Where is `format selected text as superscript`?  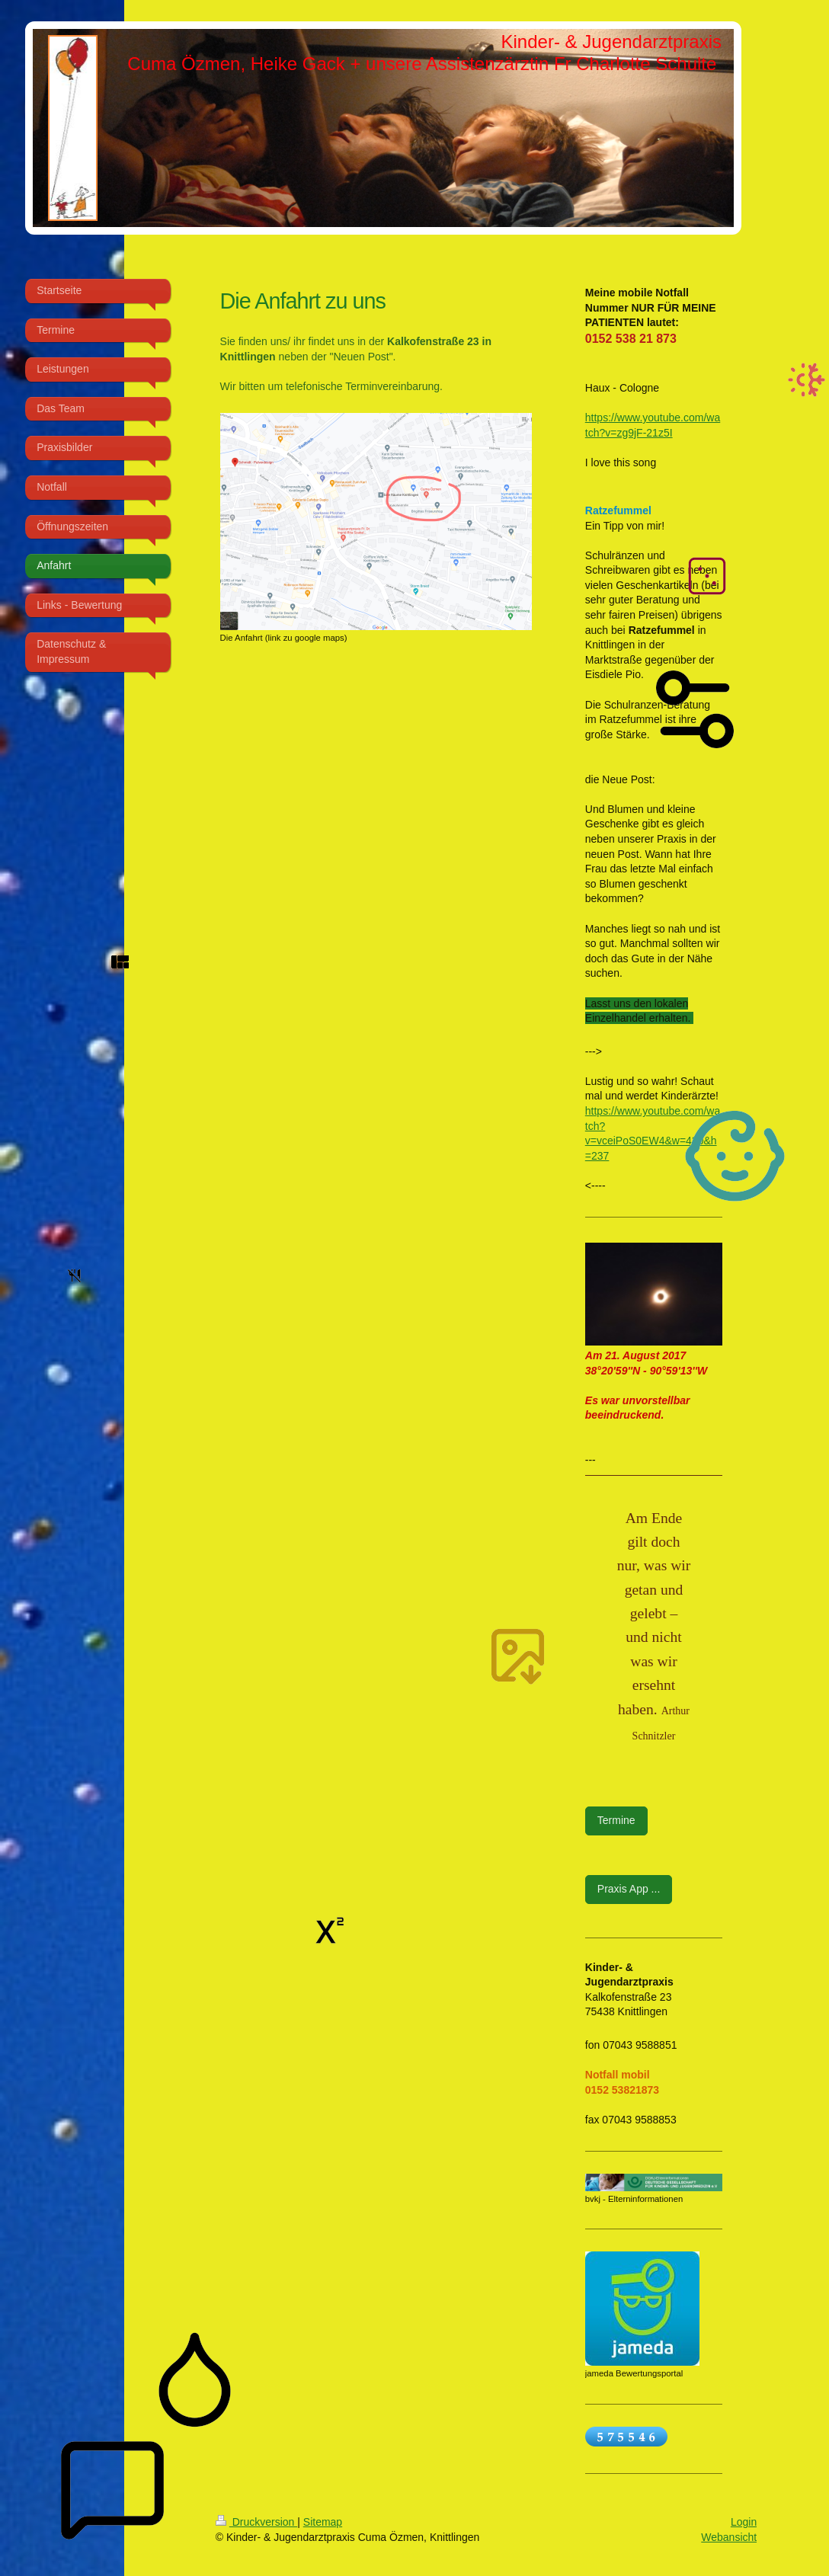
format selected text as superscript is located at coordinates (325, 1930).